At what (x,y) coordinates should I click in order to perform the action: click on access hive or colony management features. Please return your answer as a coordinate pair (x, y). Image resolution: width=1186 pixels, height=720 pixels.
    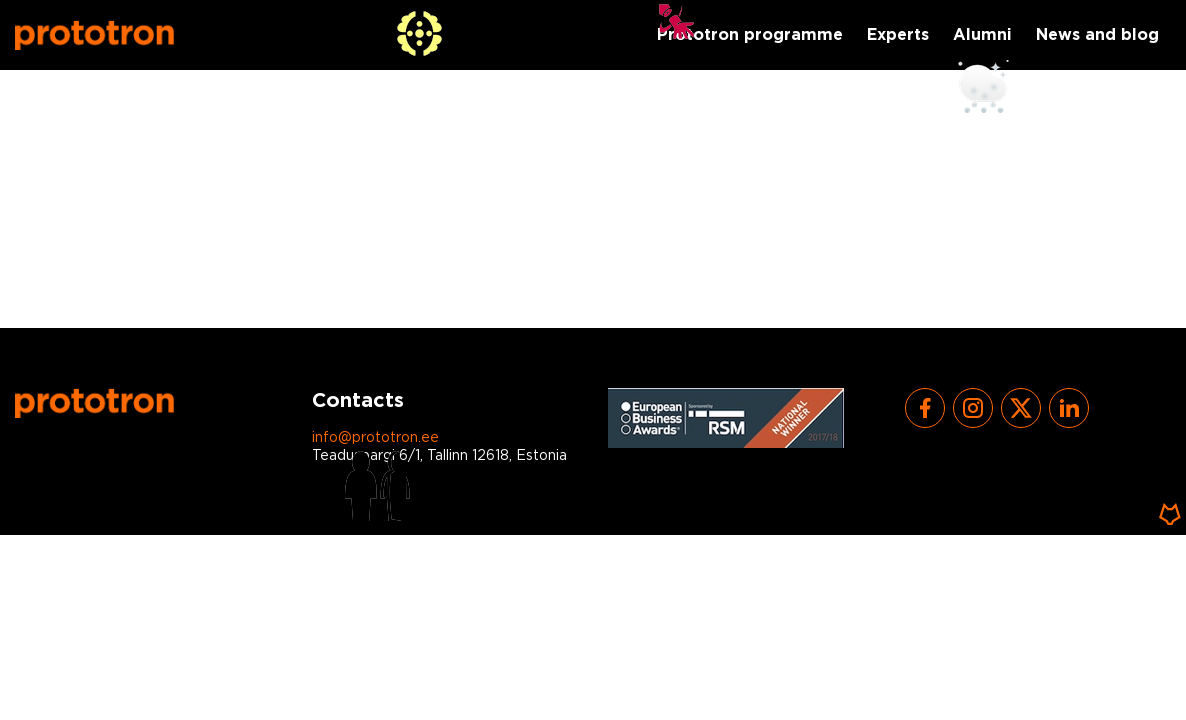
    Looking at the image, I should click on (419, 33).